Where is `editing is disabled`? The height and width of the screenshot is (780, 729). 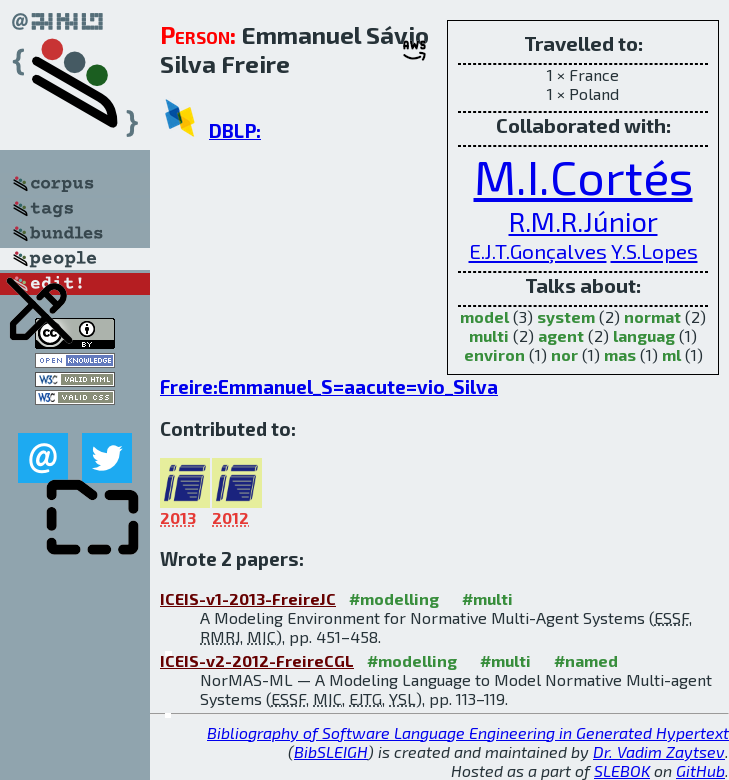
editing is disabled is located at coordinates (39, 310).